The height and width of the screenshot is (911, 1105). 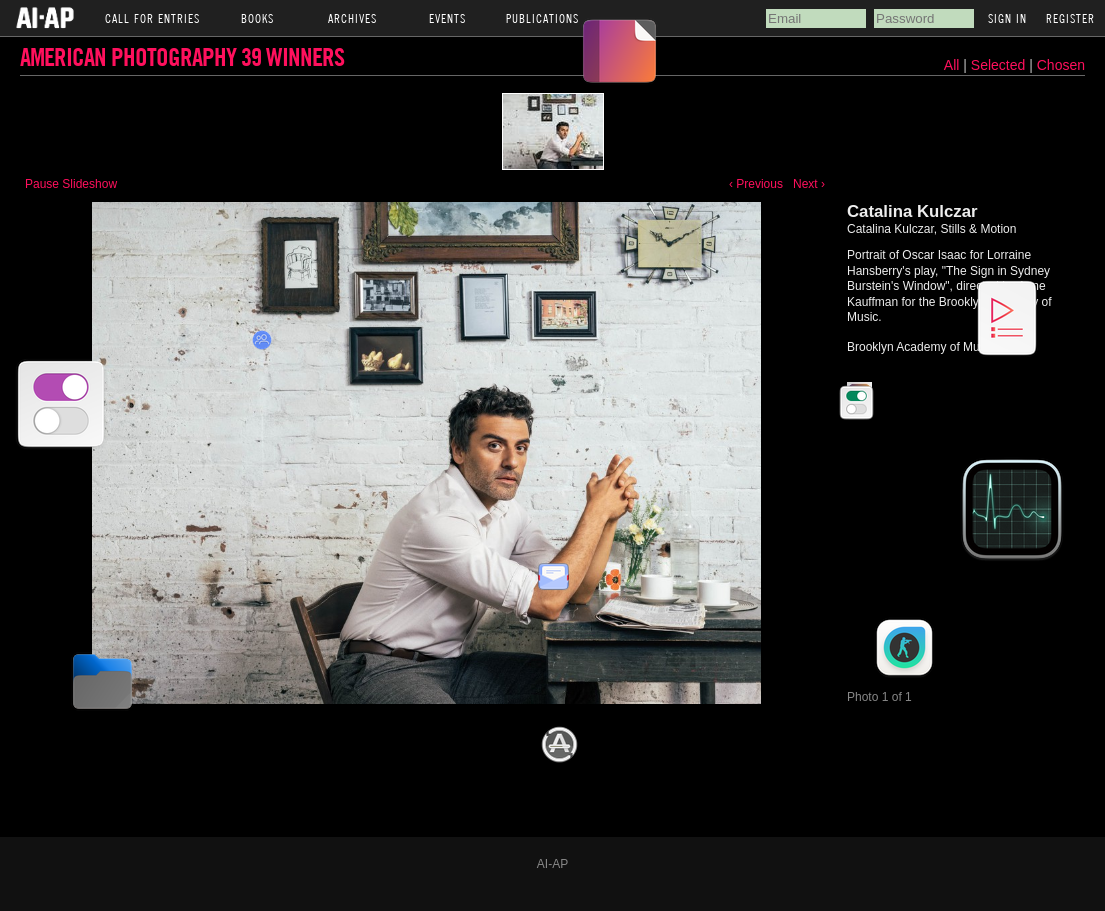 I want to click on open system tweaks or settings customization, so click(x=856, y=402).